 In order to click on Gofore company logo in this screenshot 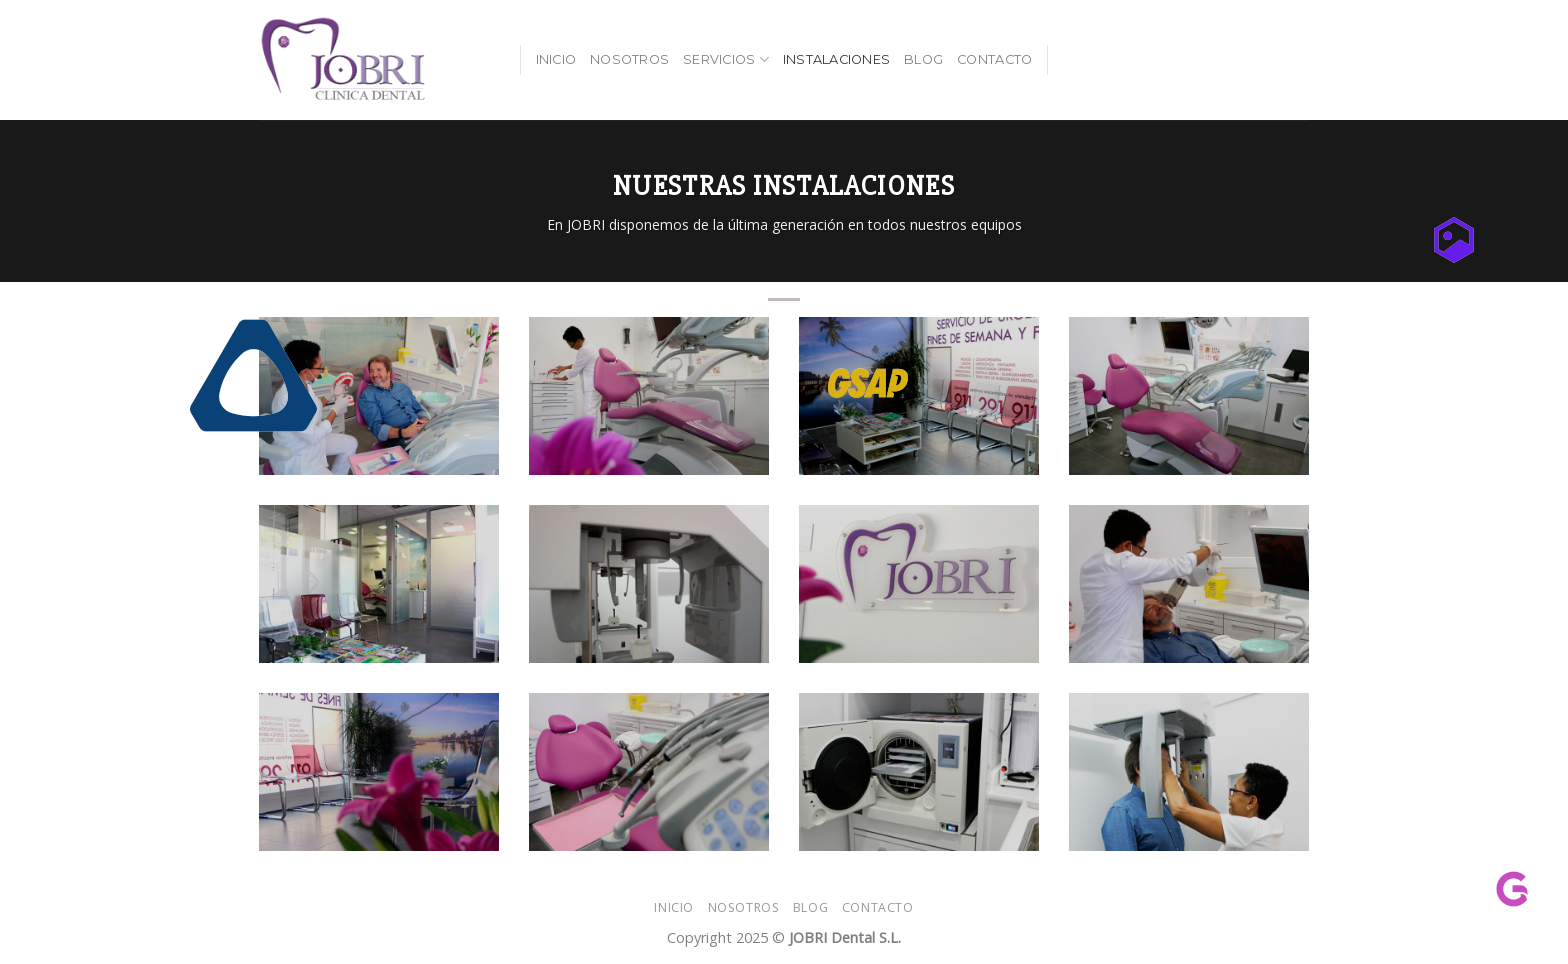, I will do `click(1512, 889)`.